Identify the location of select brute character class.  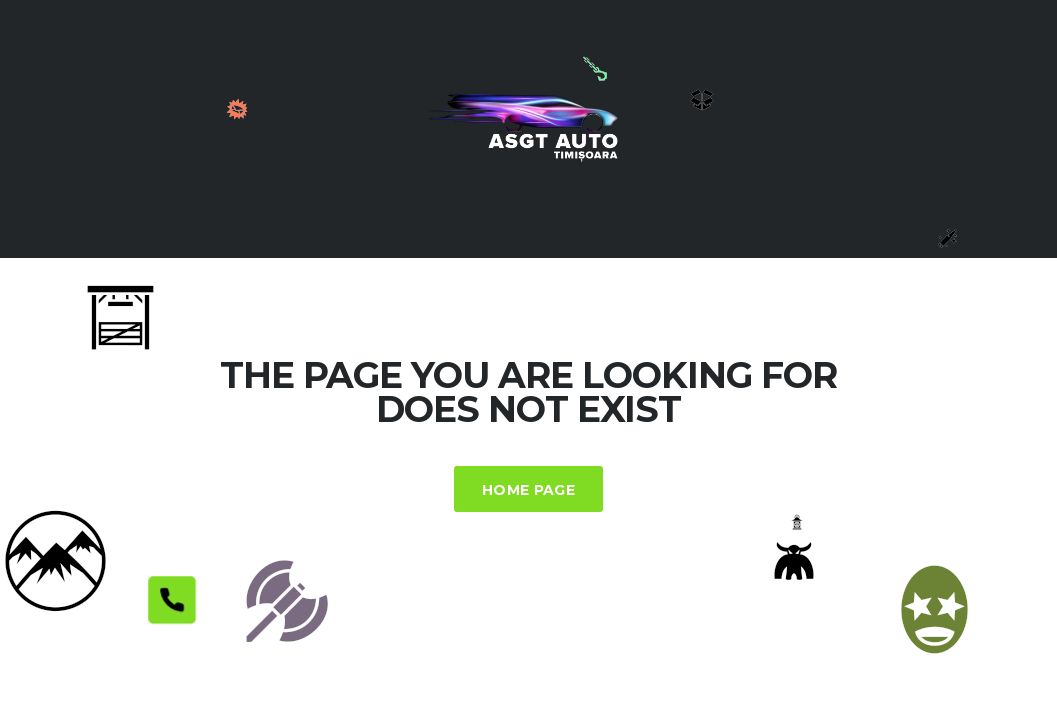
(794, 561).